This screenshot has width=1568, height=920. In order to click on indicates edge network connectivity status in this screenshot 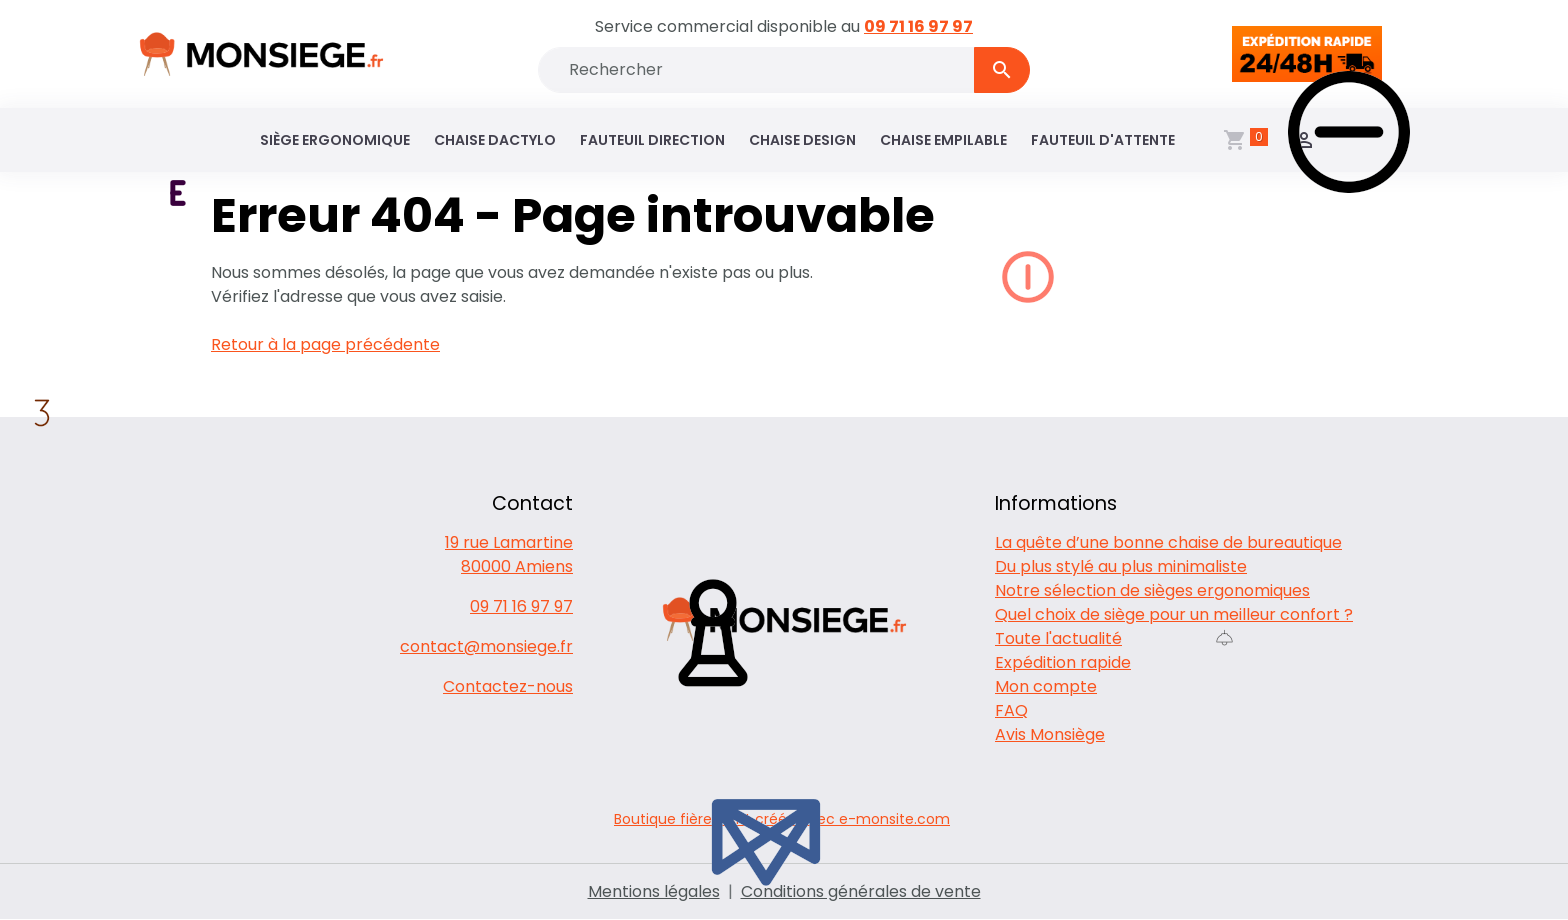, I will do `click(178, 193)`.